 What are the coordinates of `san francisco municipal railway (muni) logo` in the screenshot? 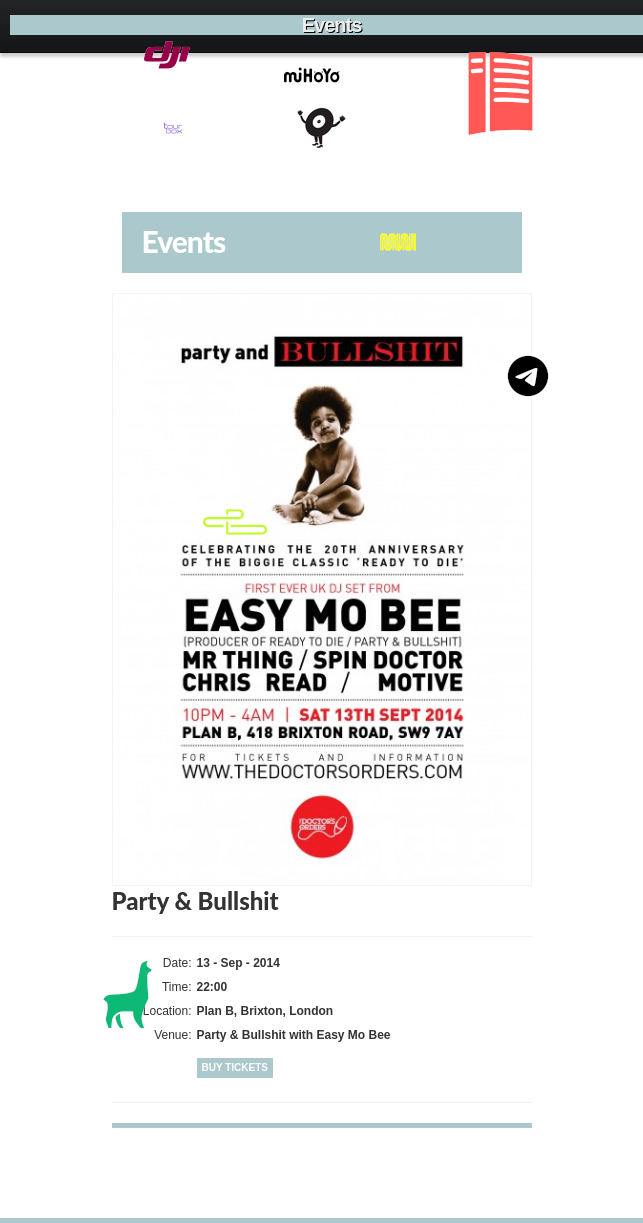 It's located at (398, 242).